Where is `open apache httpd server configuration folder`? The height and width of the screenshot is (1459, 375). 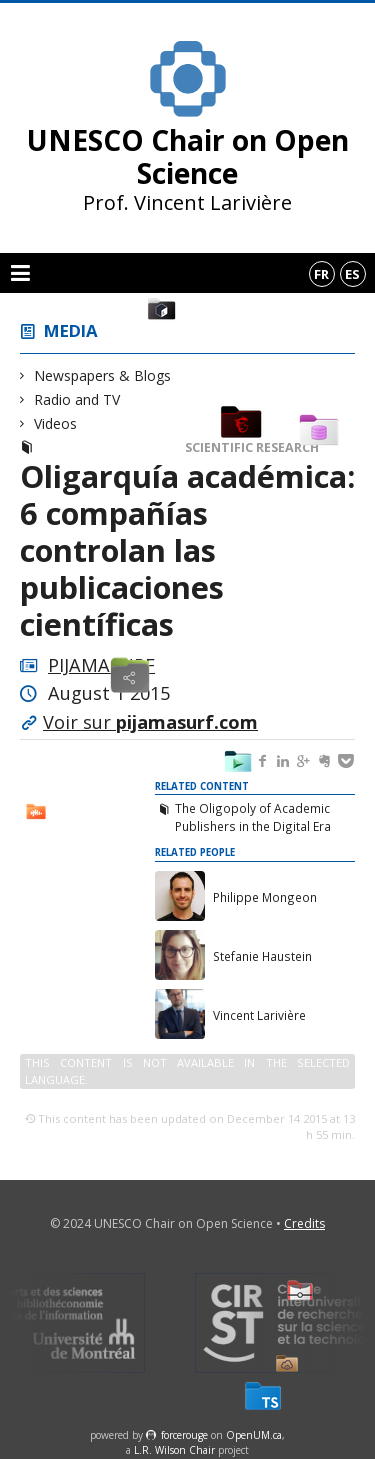 open apache httpd server configuration folder is located at coordinates (287, 1364).